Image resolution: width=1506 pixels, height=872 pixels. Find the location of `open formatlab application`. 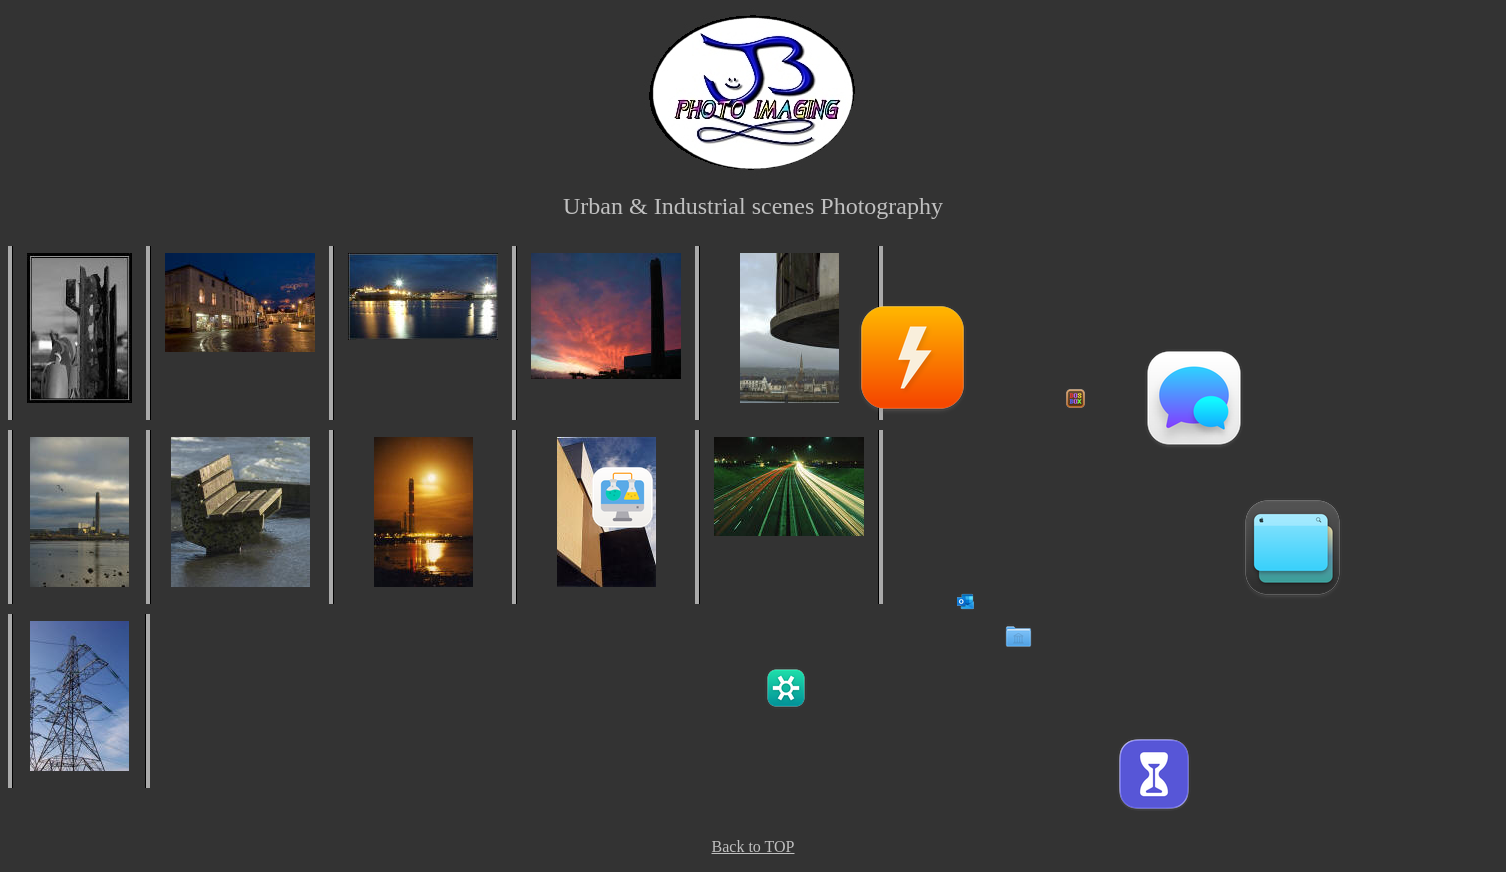

open formatlab application is located at coordinates (622, 497).